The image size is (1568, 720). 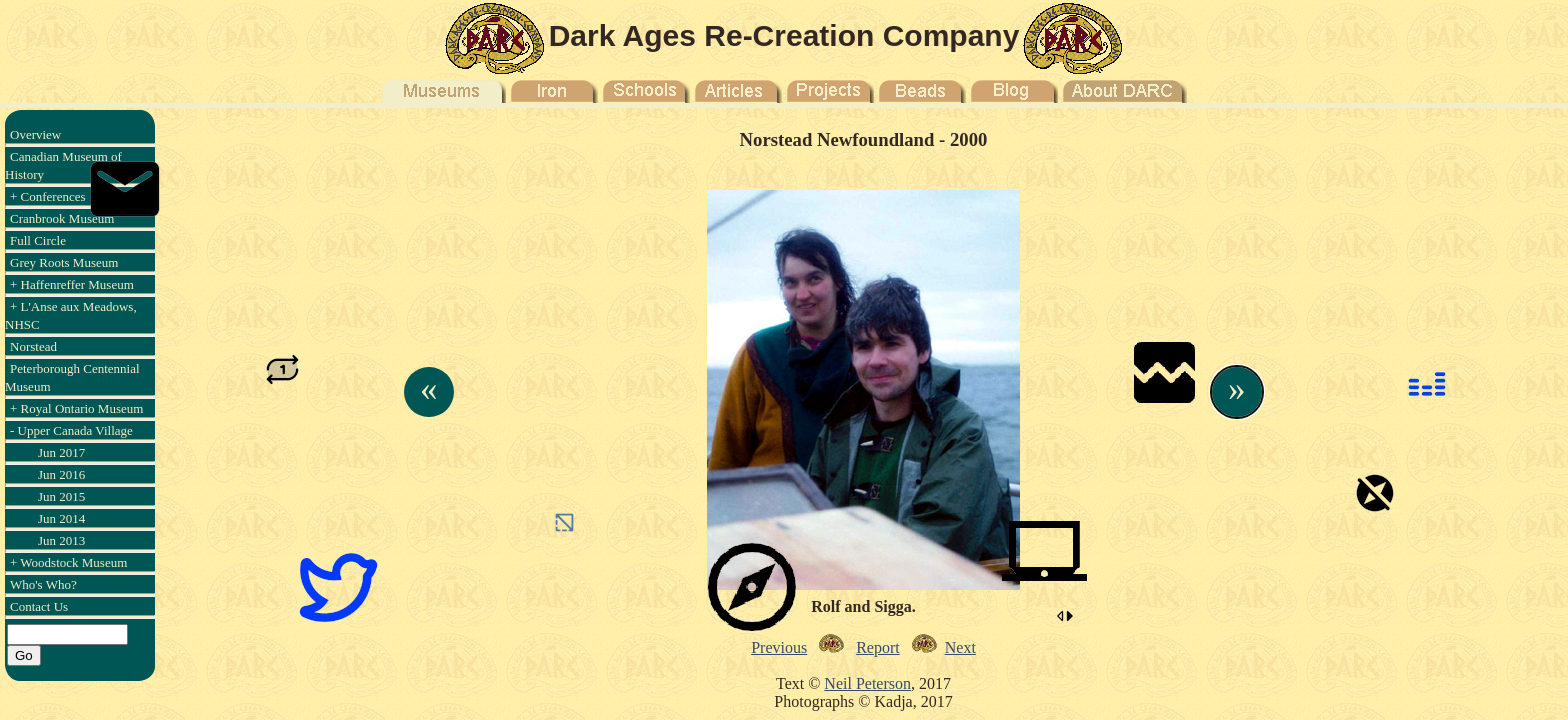 I want to click on share to twitter, so click(x=338, y=587).